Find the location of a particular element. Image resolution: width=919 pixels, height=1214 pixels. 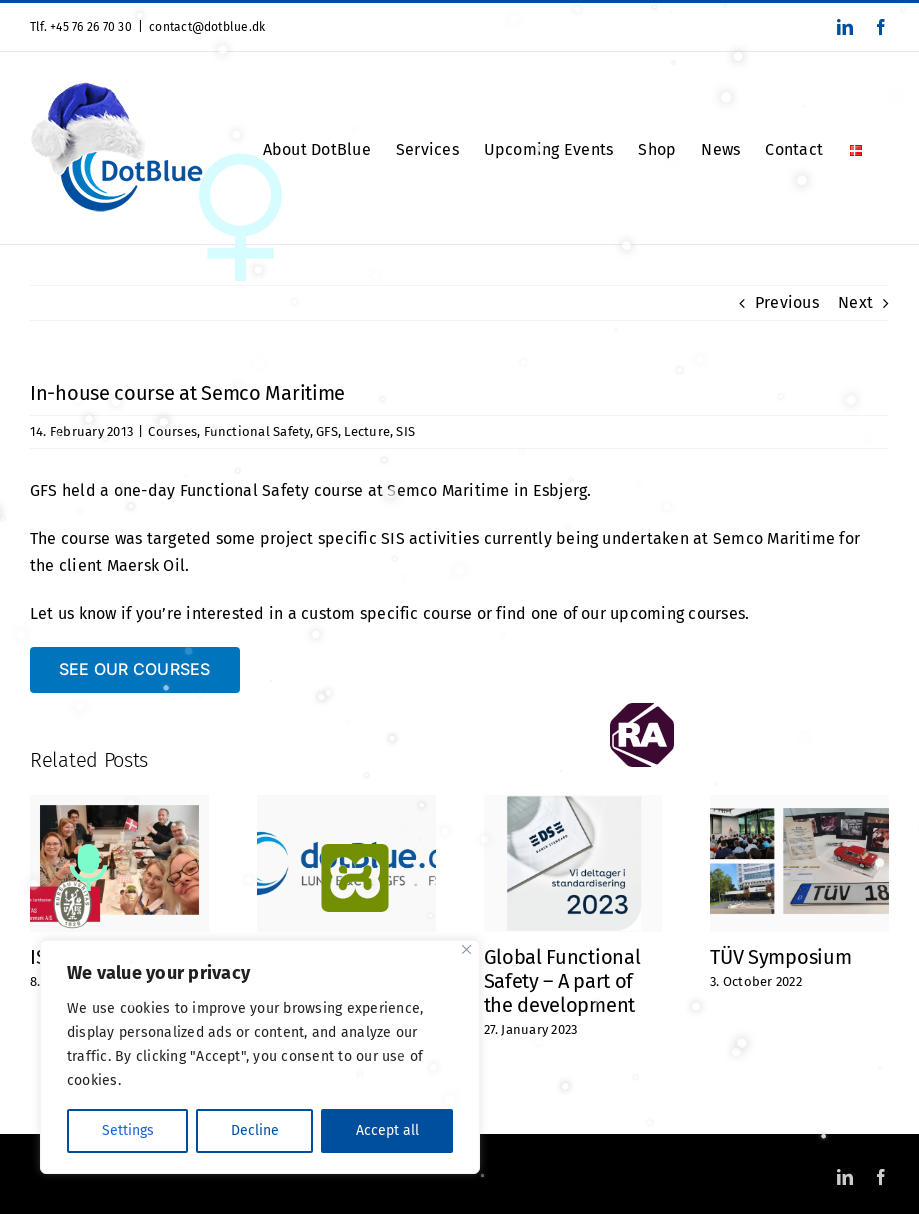

launch xampp local server application is located at coordinates (355, 878).